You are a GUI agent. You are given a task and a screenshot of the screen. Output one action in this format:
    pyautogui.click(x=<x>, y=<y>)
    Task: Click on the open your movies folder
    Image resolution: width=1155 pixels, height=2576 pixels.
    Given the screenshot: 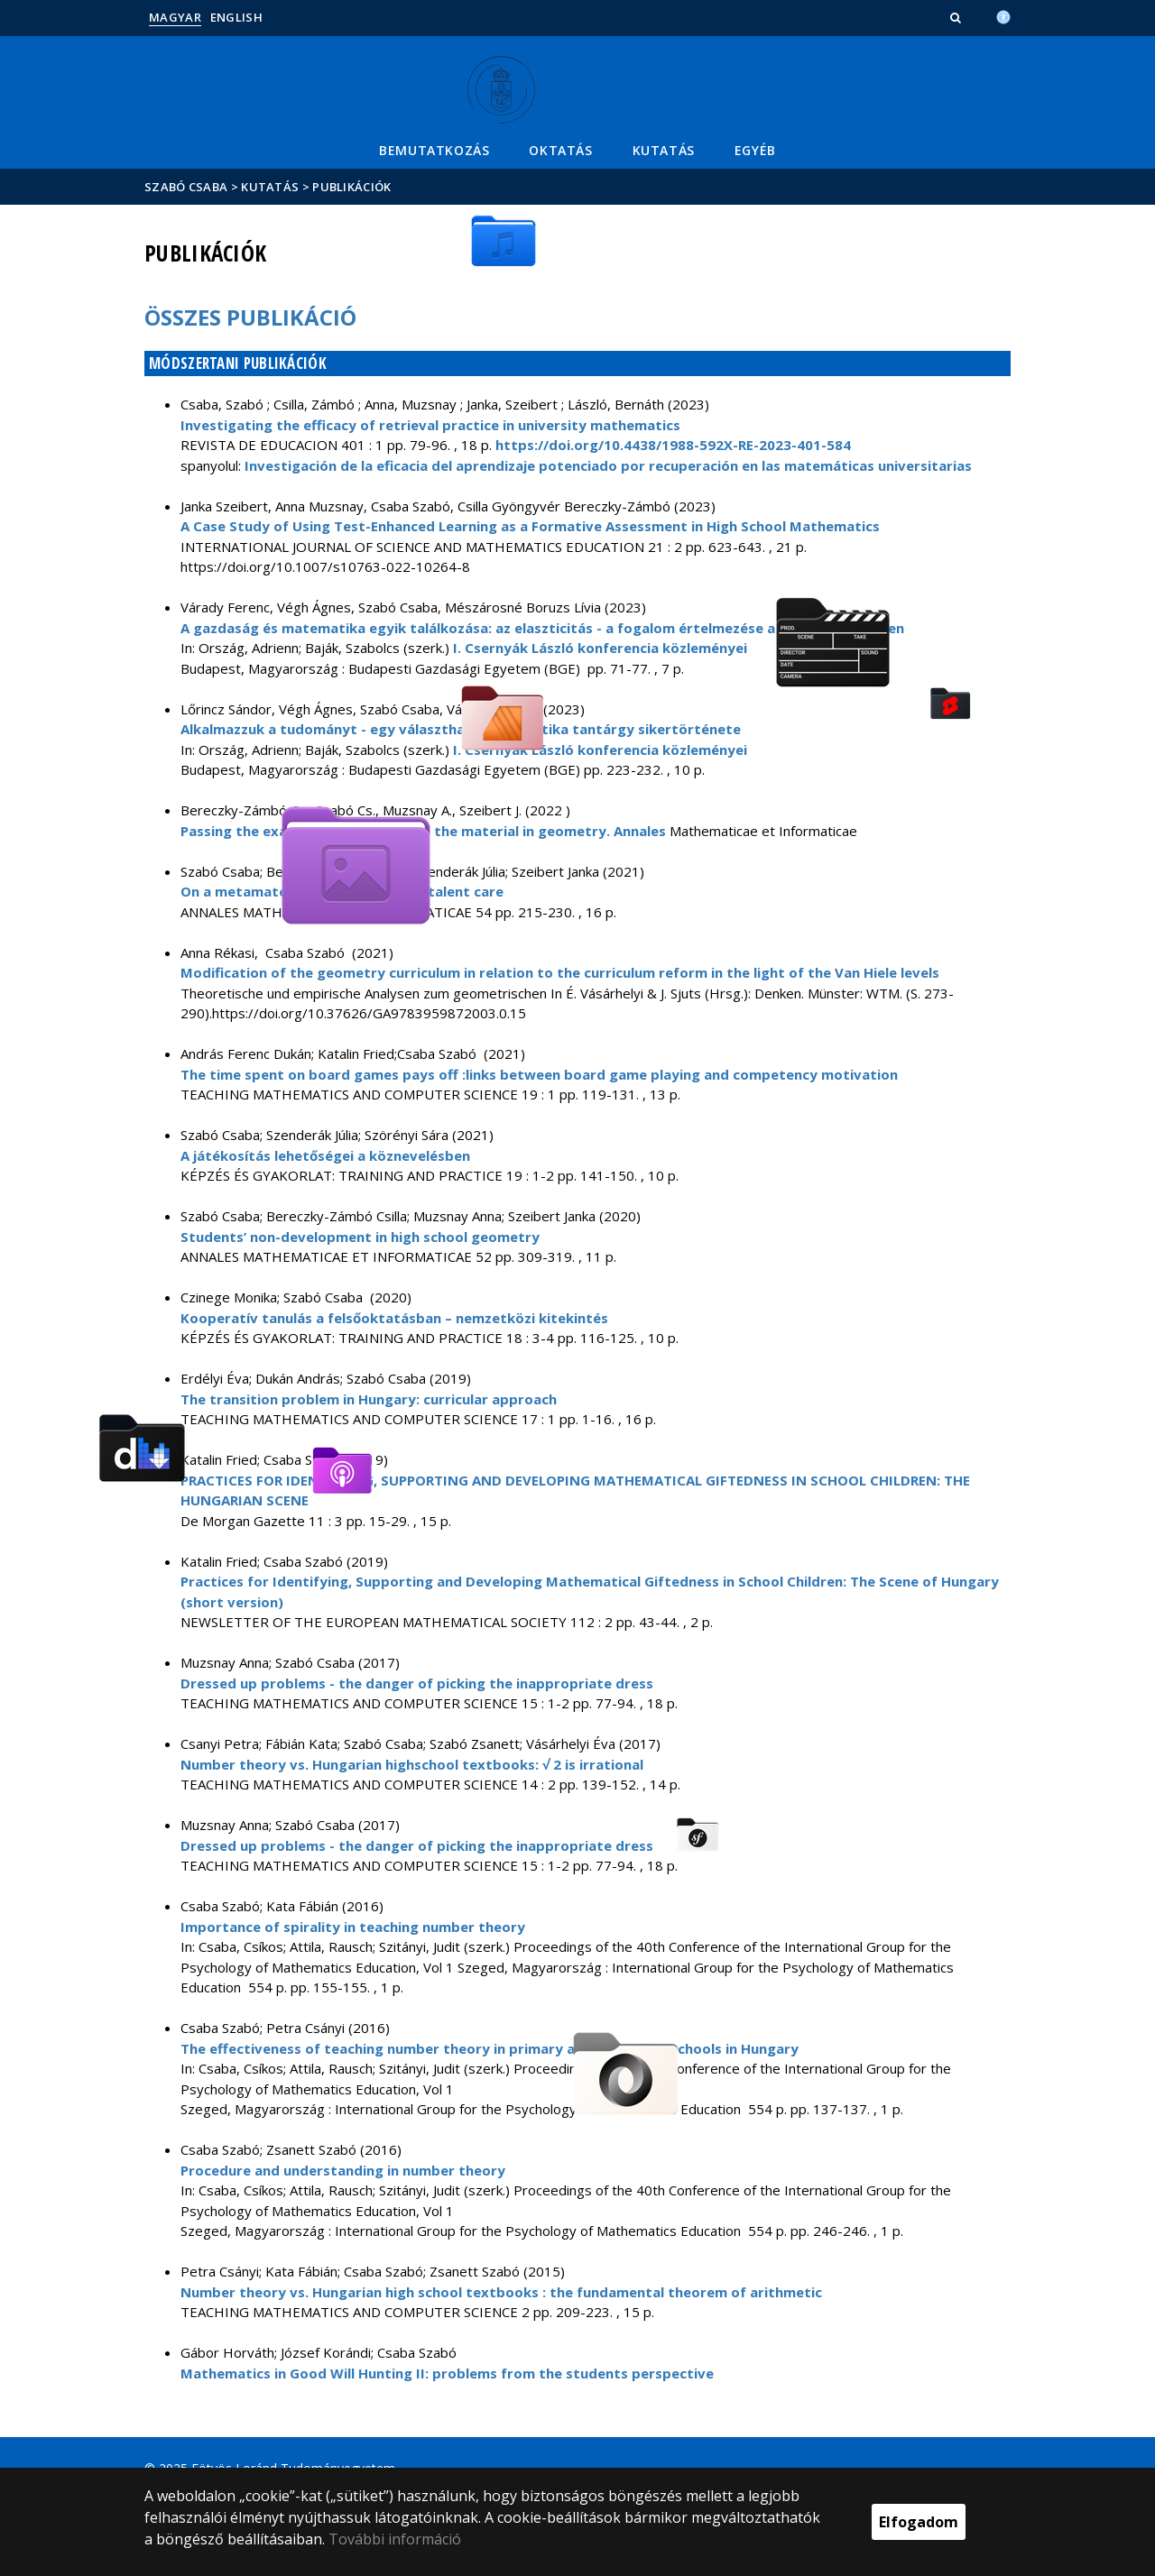 What is the action you would take?
    pyautogui.click(x=832, y=645)
    